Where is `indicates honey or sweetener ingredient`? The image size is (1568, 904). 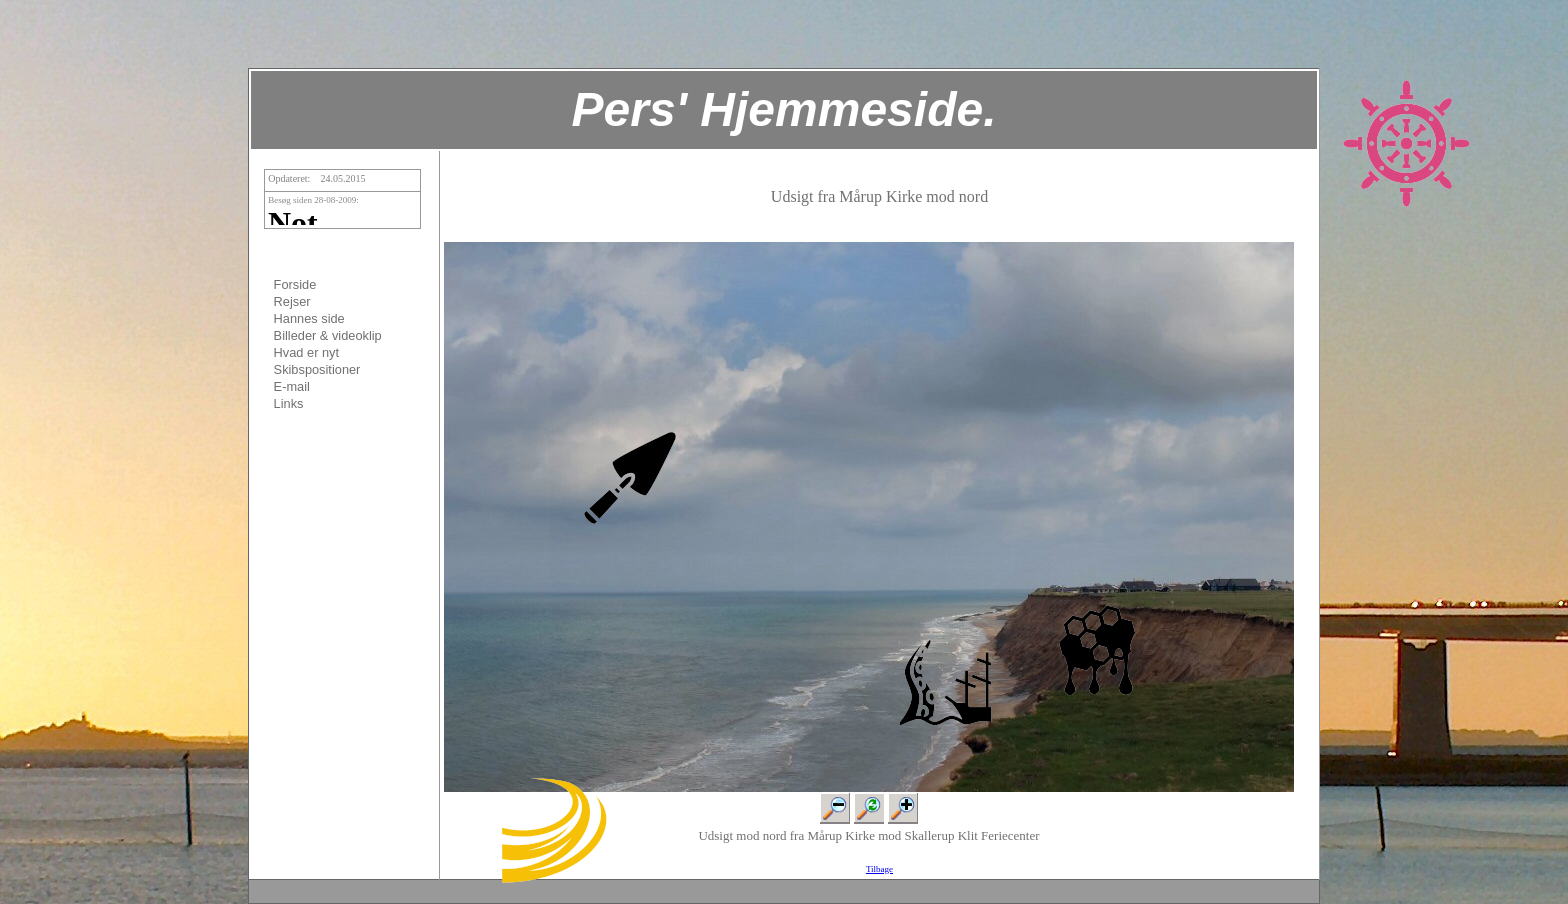
indicates honey or sweetener ingredient is located at coordinates (1097, 650).